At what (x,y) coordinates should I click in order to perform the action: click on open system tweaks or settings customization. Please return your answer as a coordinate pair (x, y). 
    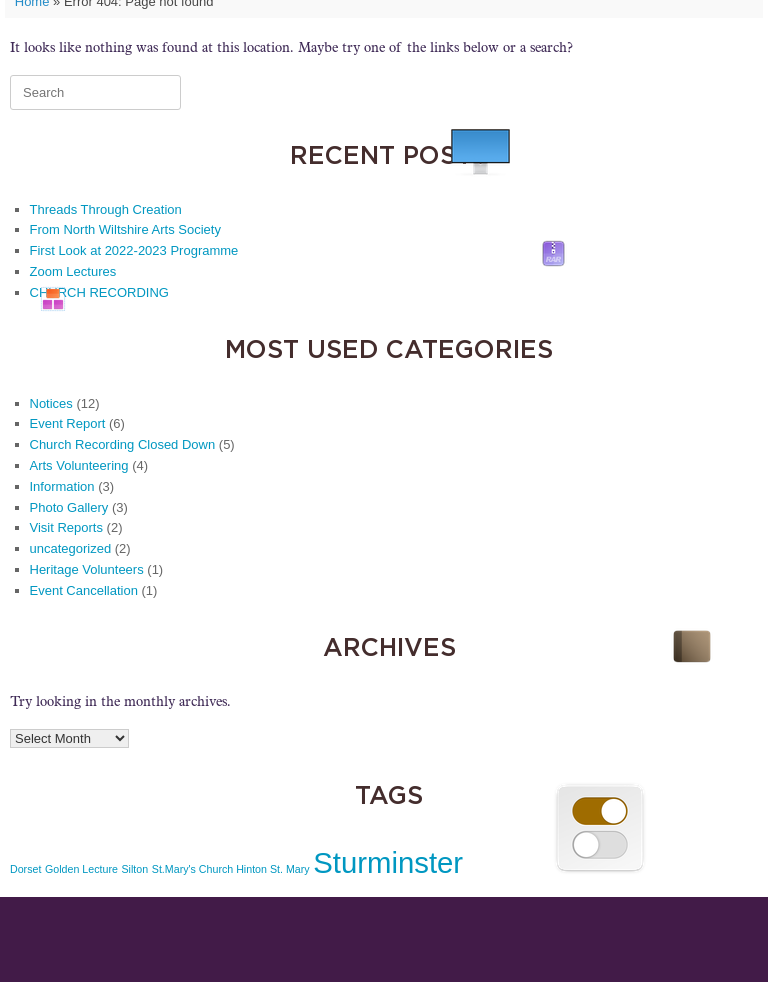
    Looking at the image, I should click on (600, 828).